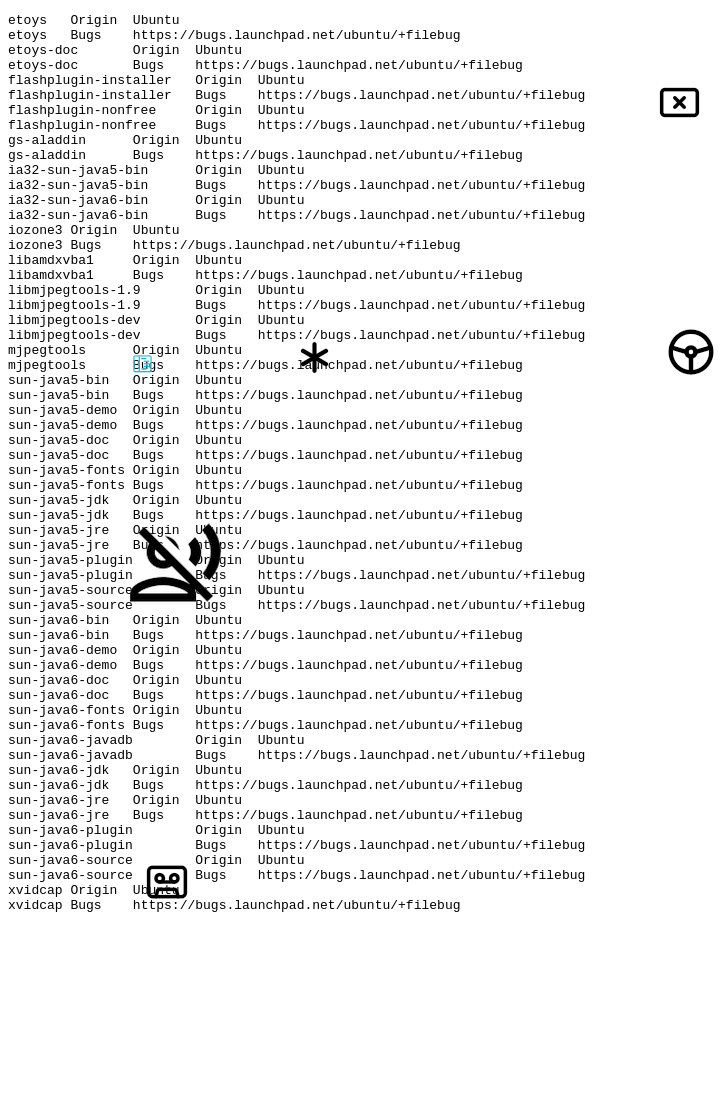 This screenshot has width=720, height=1106. Describe the element at coordinates (679, 102) in the screenshot. I see `close or dismiss a window` at that location.